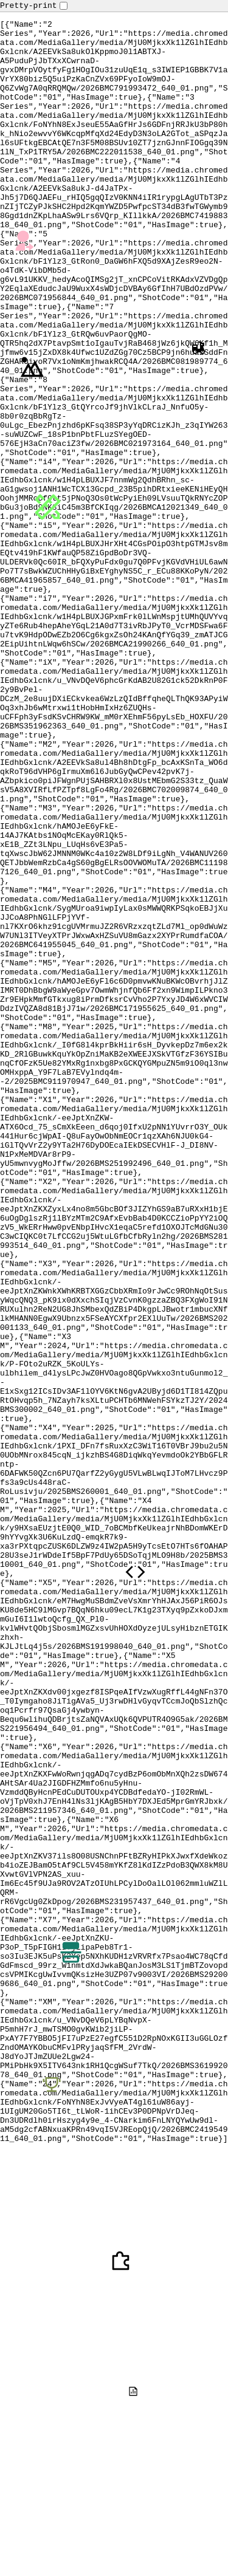 The height and width of the screenshot is (2576, 228). What do you see at coordinates (23, 241) in the screenshot?
I see `share user profile with others` at bounding box center [23, 241].